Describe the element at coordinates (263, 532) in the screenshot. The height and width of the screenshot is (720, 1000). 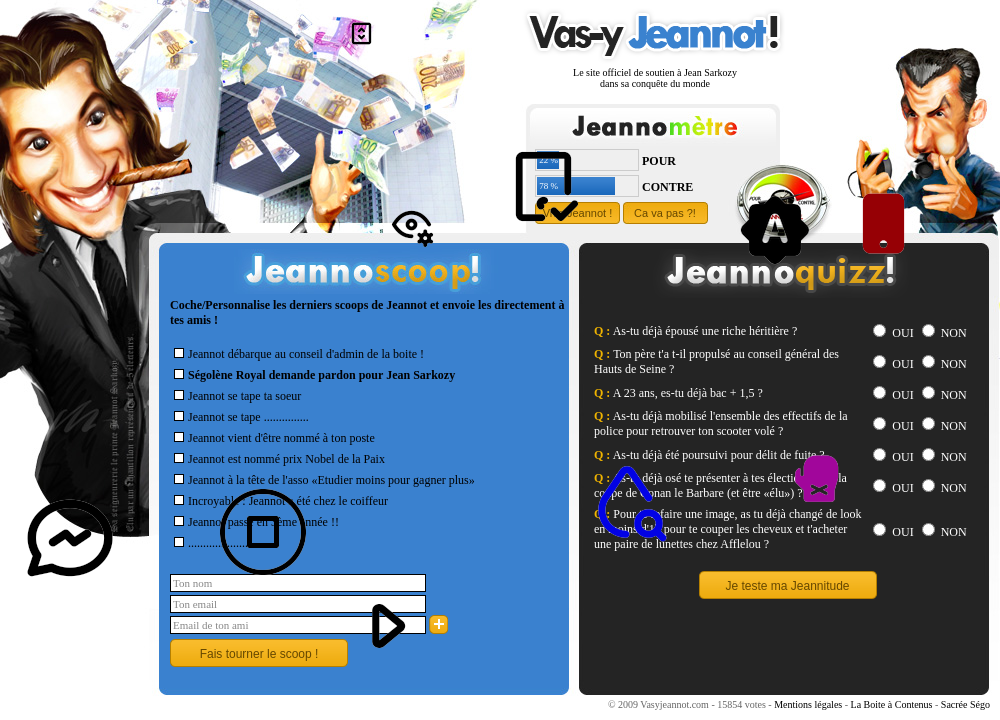
I see `stop media playback` at that location.